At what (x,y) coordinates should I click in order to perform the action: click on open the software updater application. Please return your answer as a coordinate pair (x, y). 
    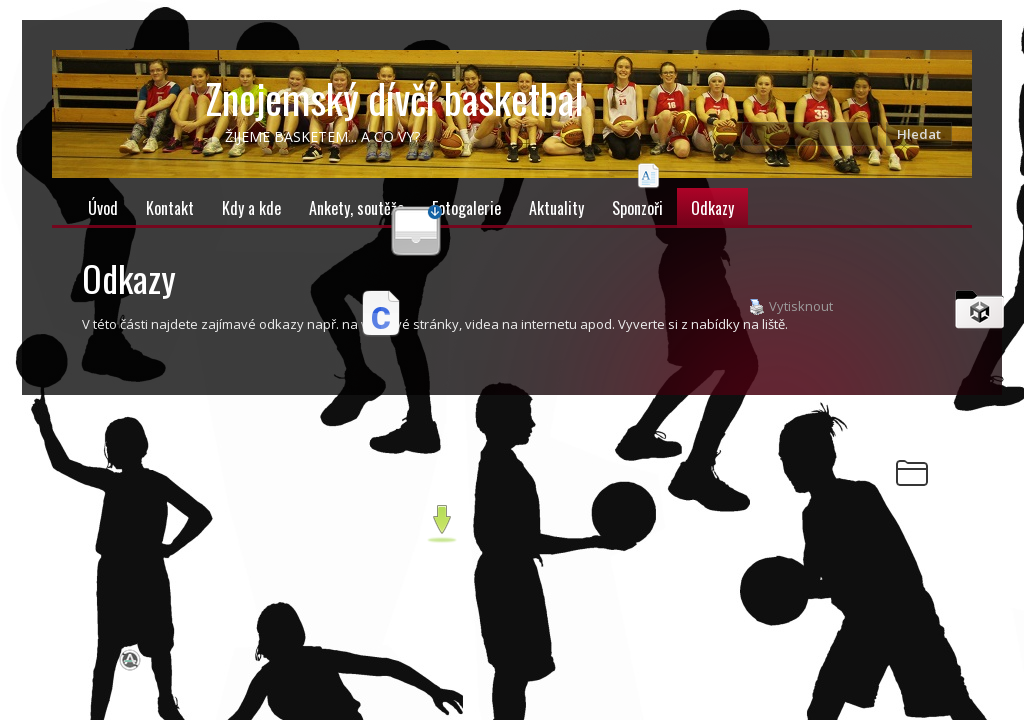
    Looking at the image, I should click on (130, 660).